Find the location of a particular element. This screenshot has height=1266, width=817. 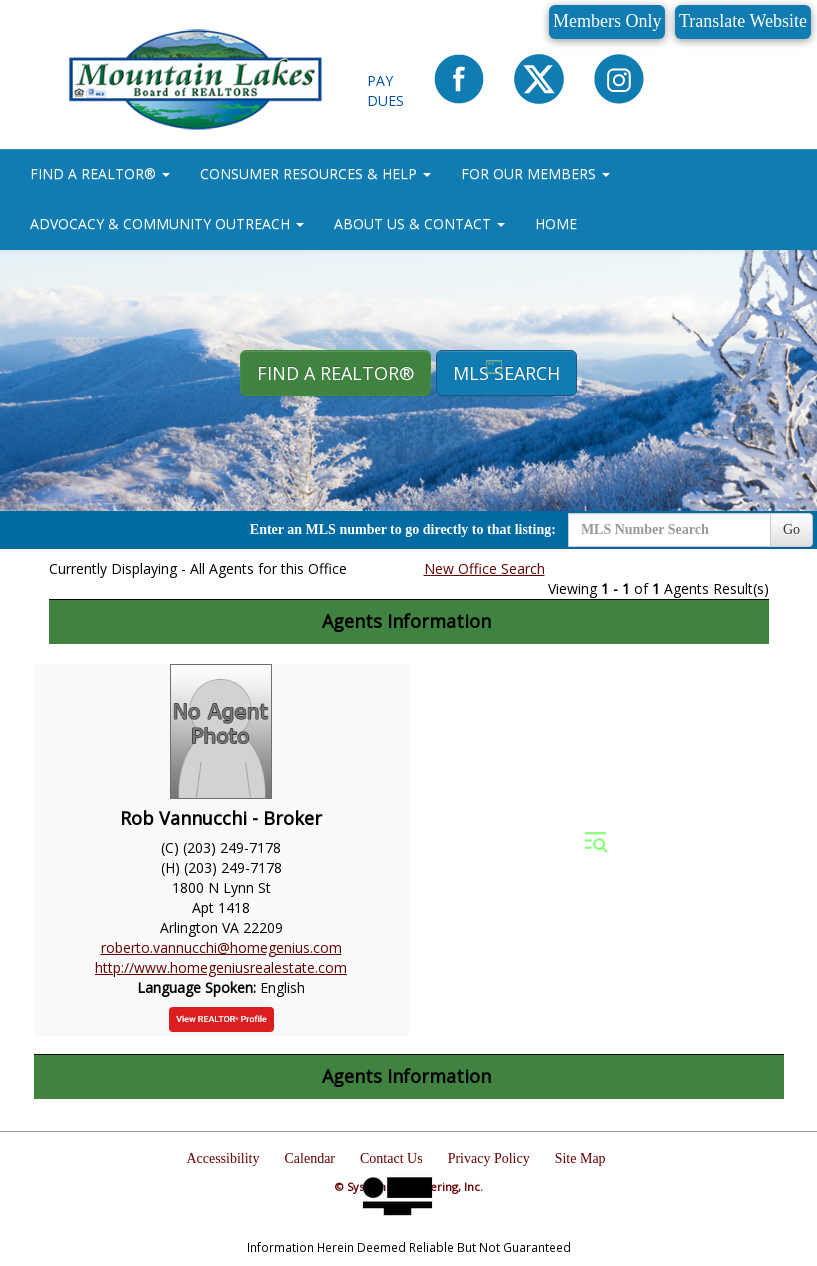

select flat bed seat option for flight is located at coordinates (397, 1194).